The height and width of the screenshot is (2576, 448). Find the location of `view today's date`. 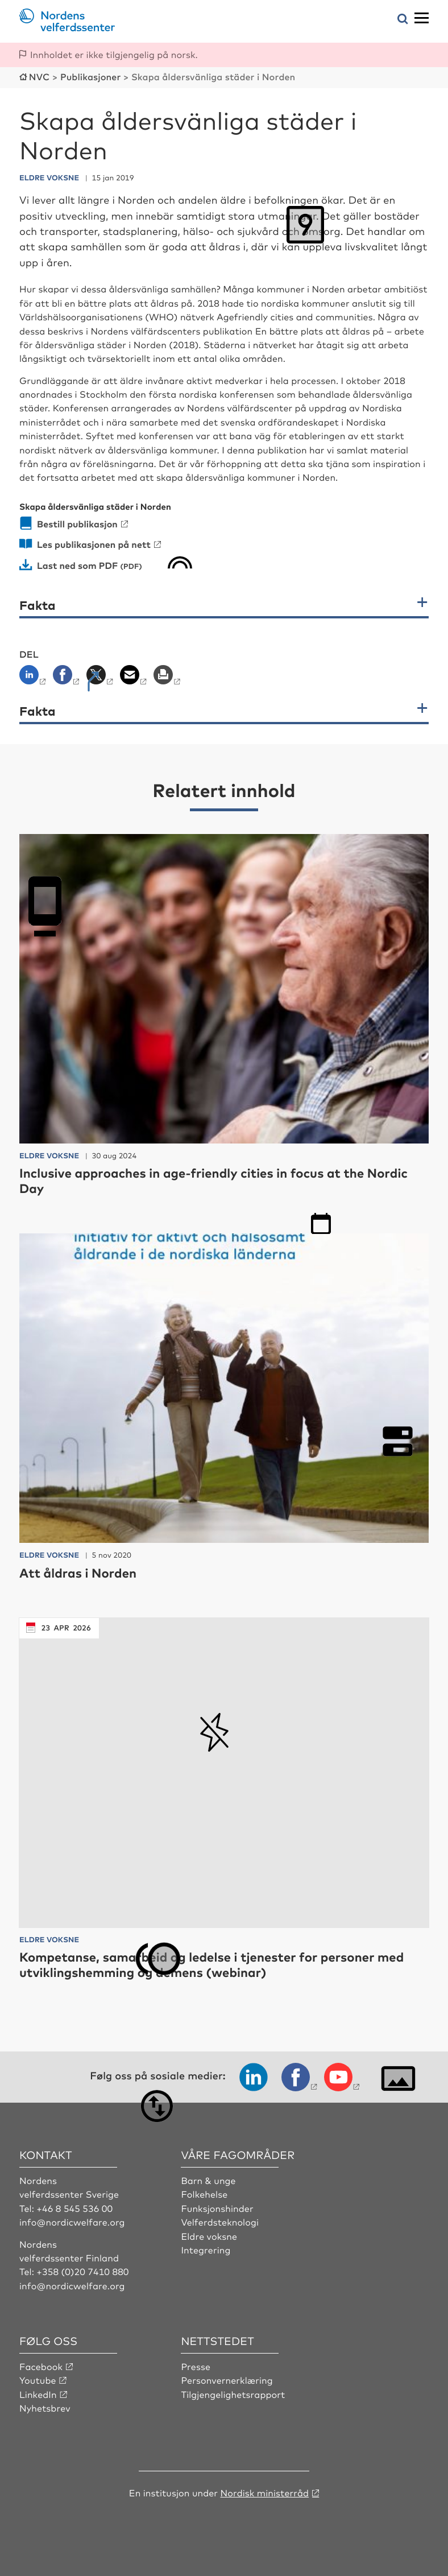

view today's date is located at coordinates (321, 1223).